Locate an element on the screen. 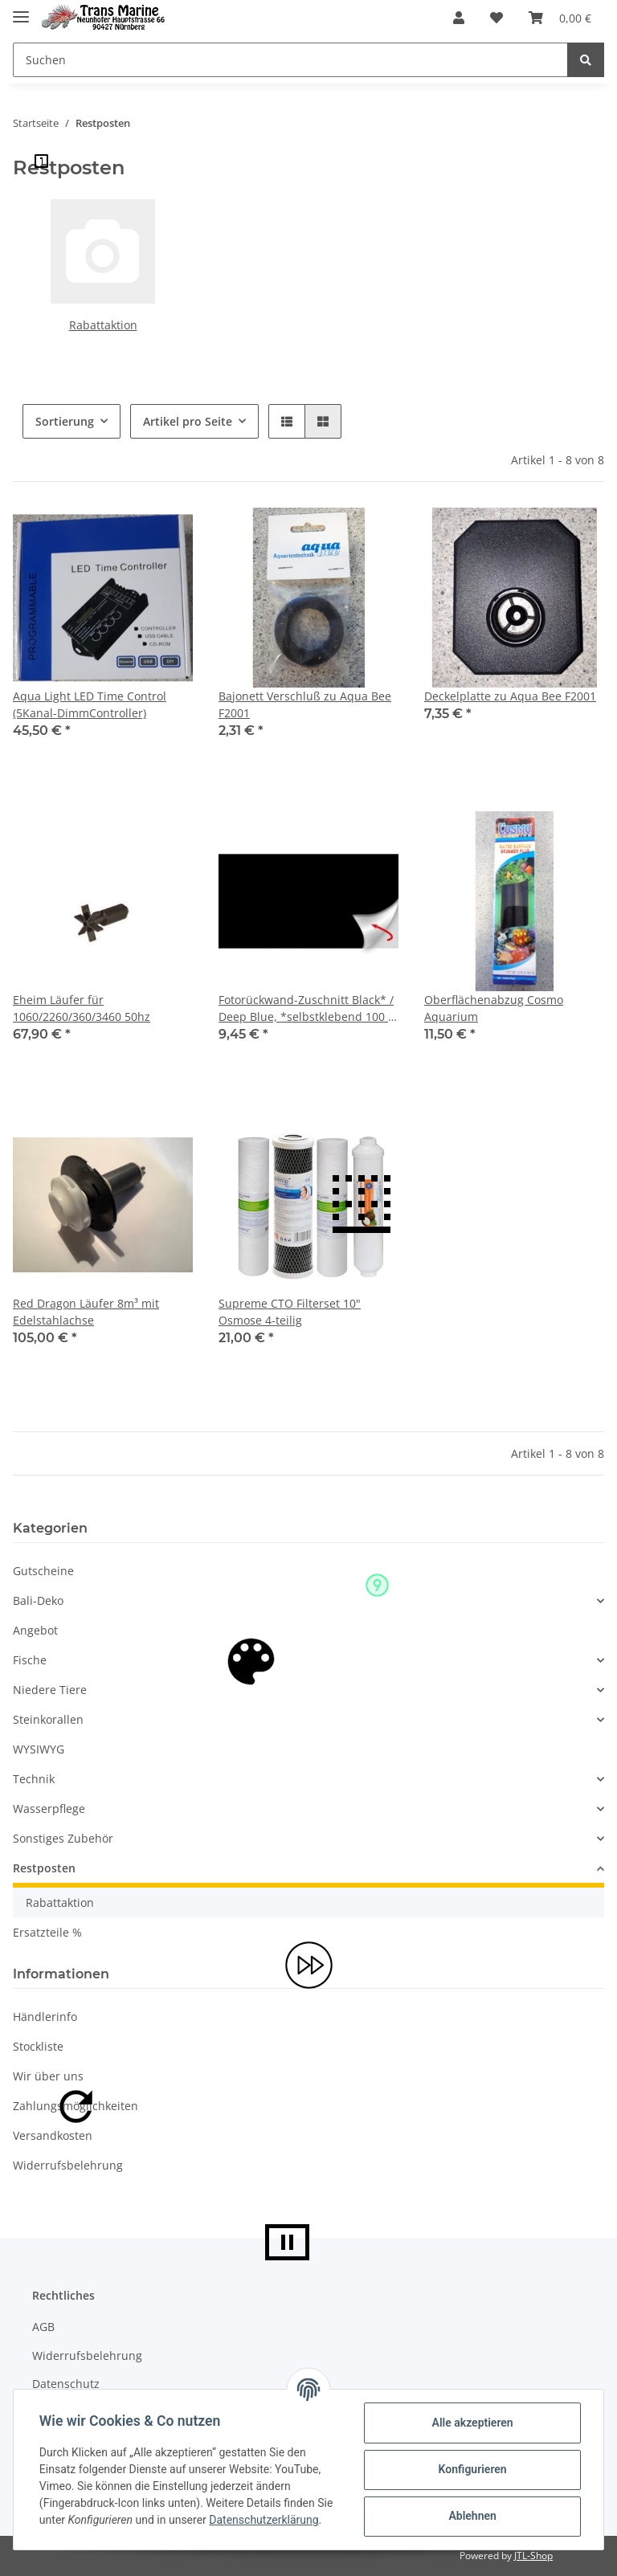 This screenshot has height=2576, width=617. pause a presentation or slideshow is located at coordinates (287, 2242).